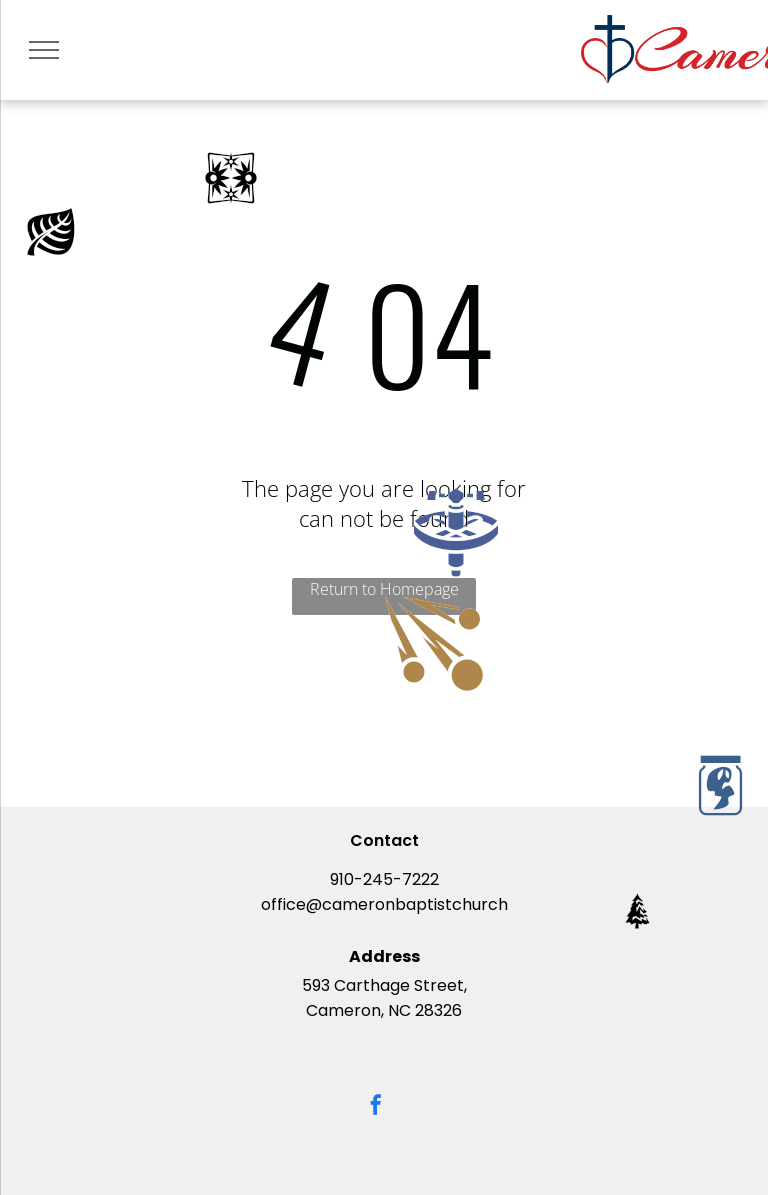 The height and width of the screenshot is (1195, 768). Describe the element at coordinates (231, 178) in the screenshot. I see `decorative tile or pattern element` at that location.